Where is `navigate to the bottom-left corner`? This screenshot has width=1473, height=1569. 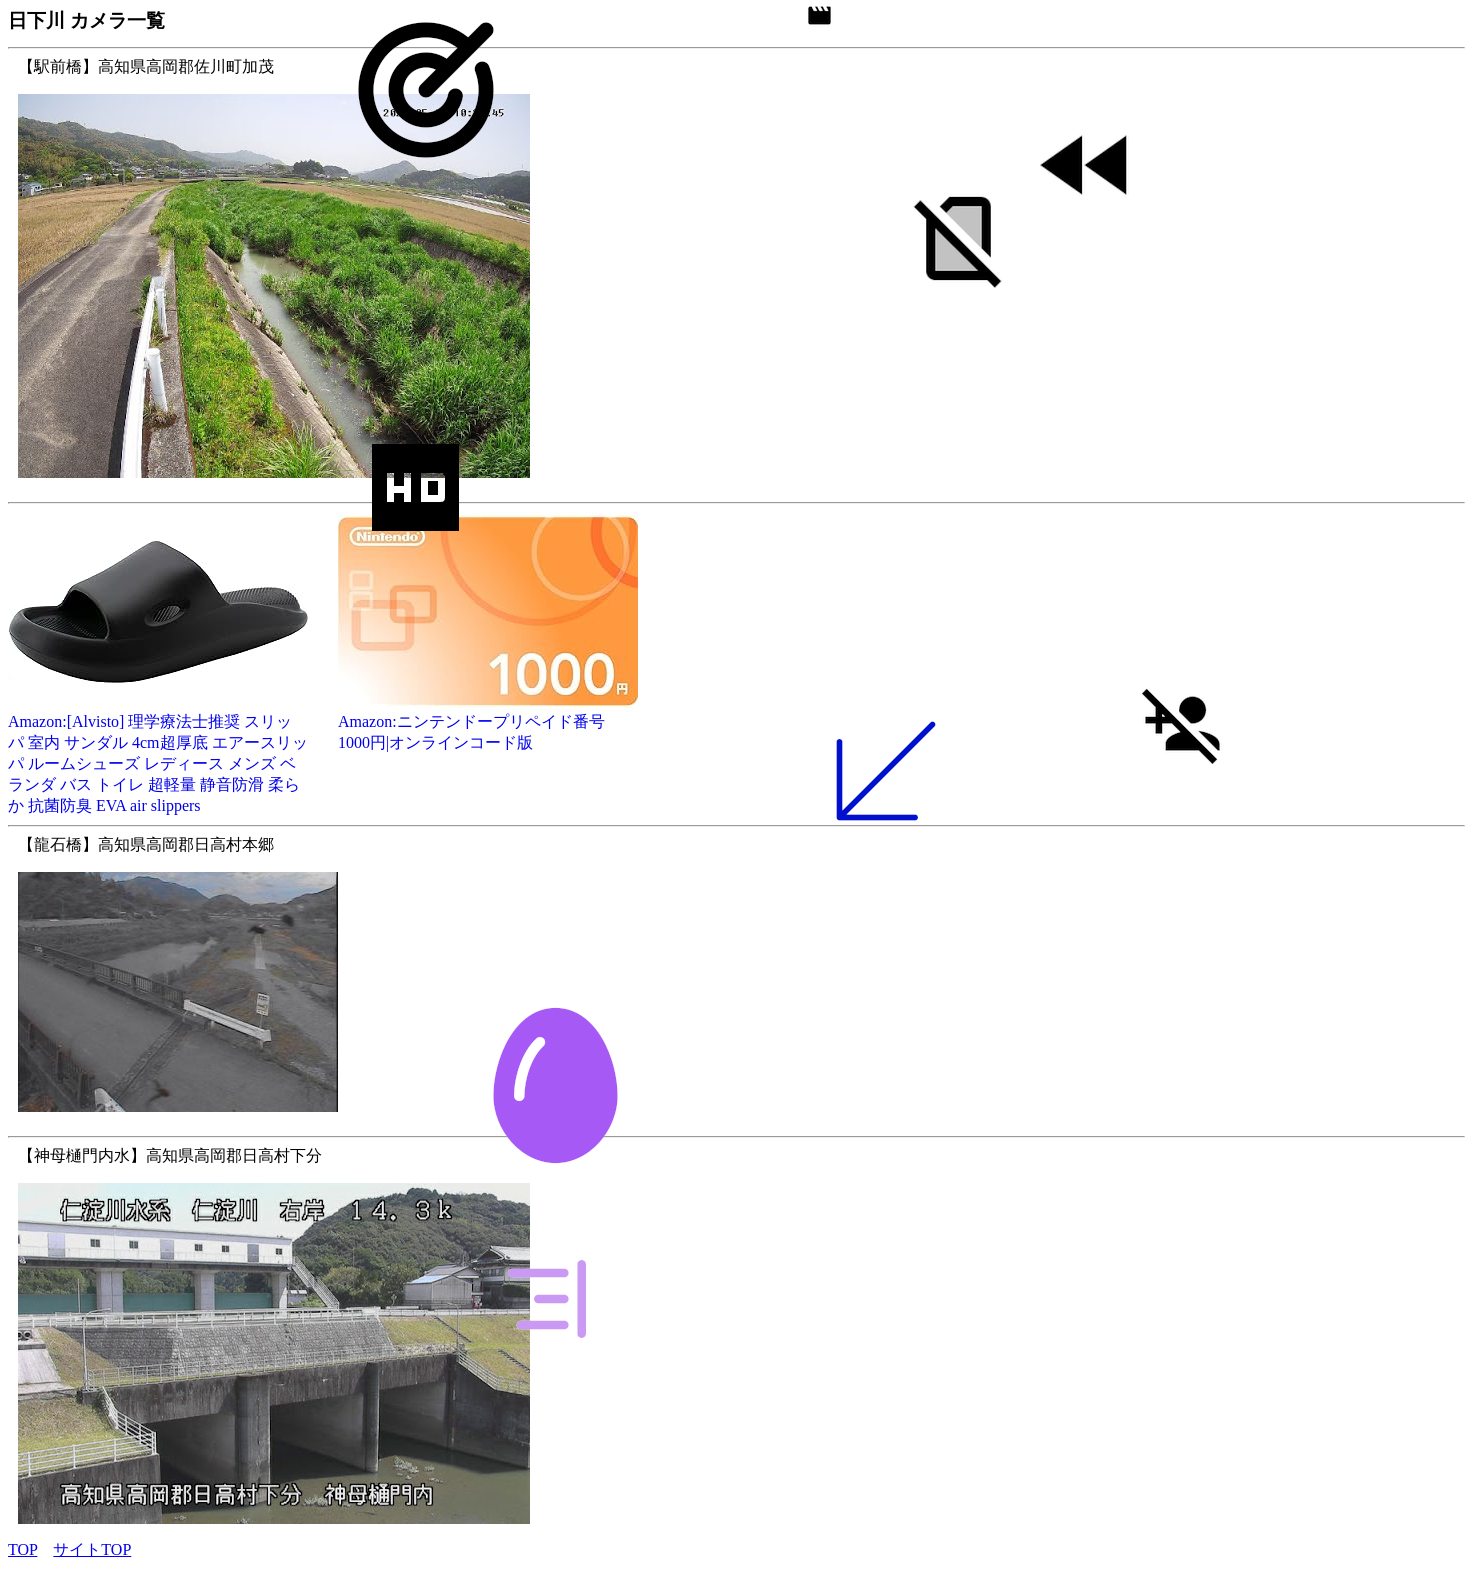
navigate to the bottom-left corner is located at coordinates (886, 771).